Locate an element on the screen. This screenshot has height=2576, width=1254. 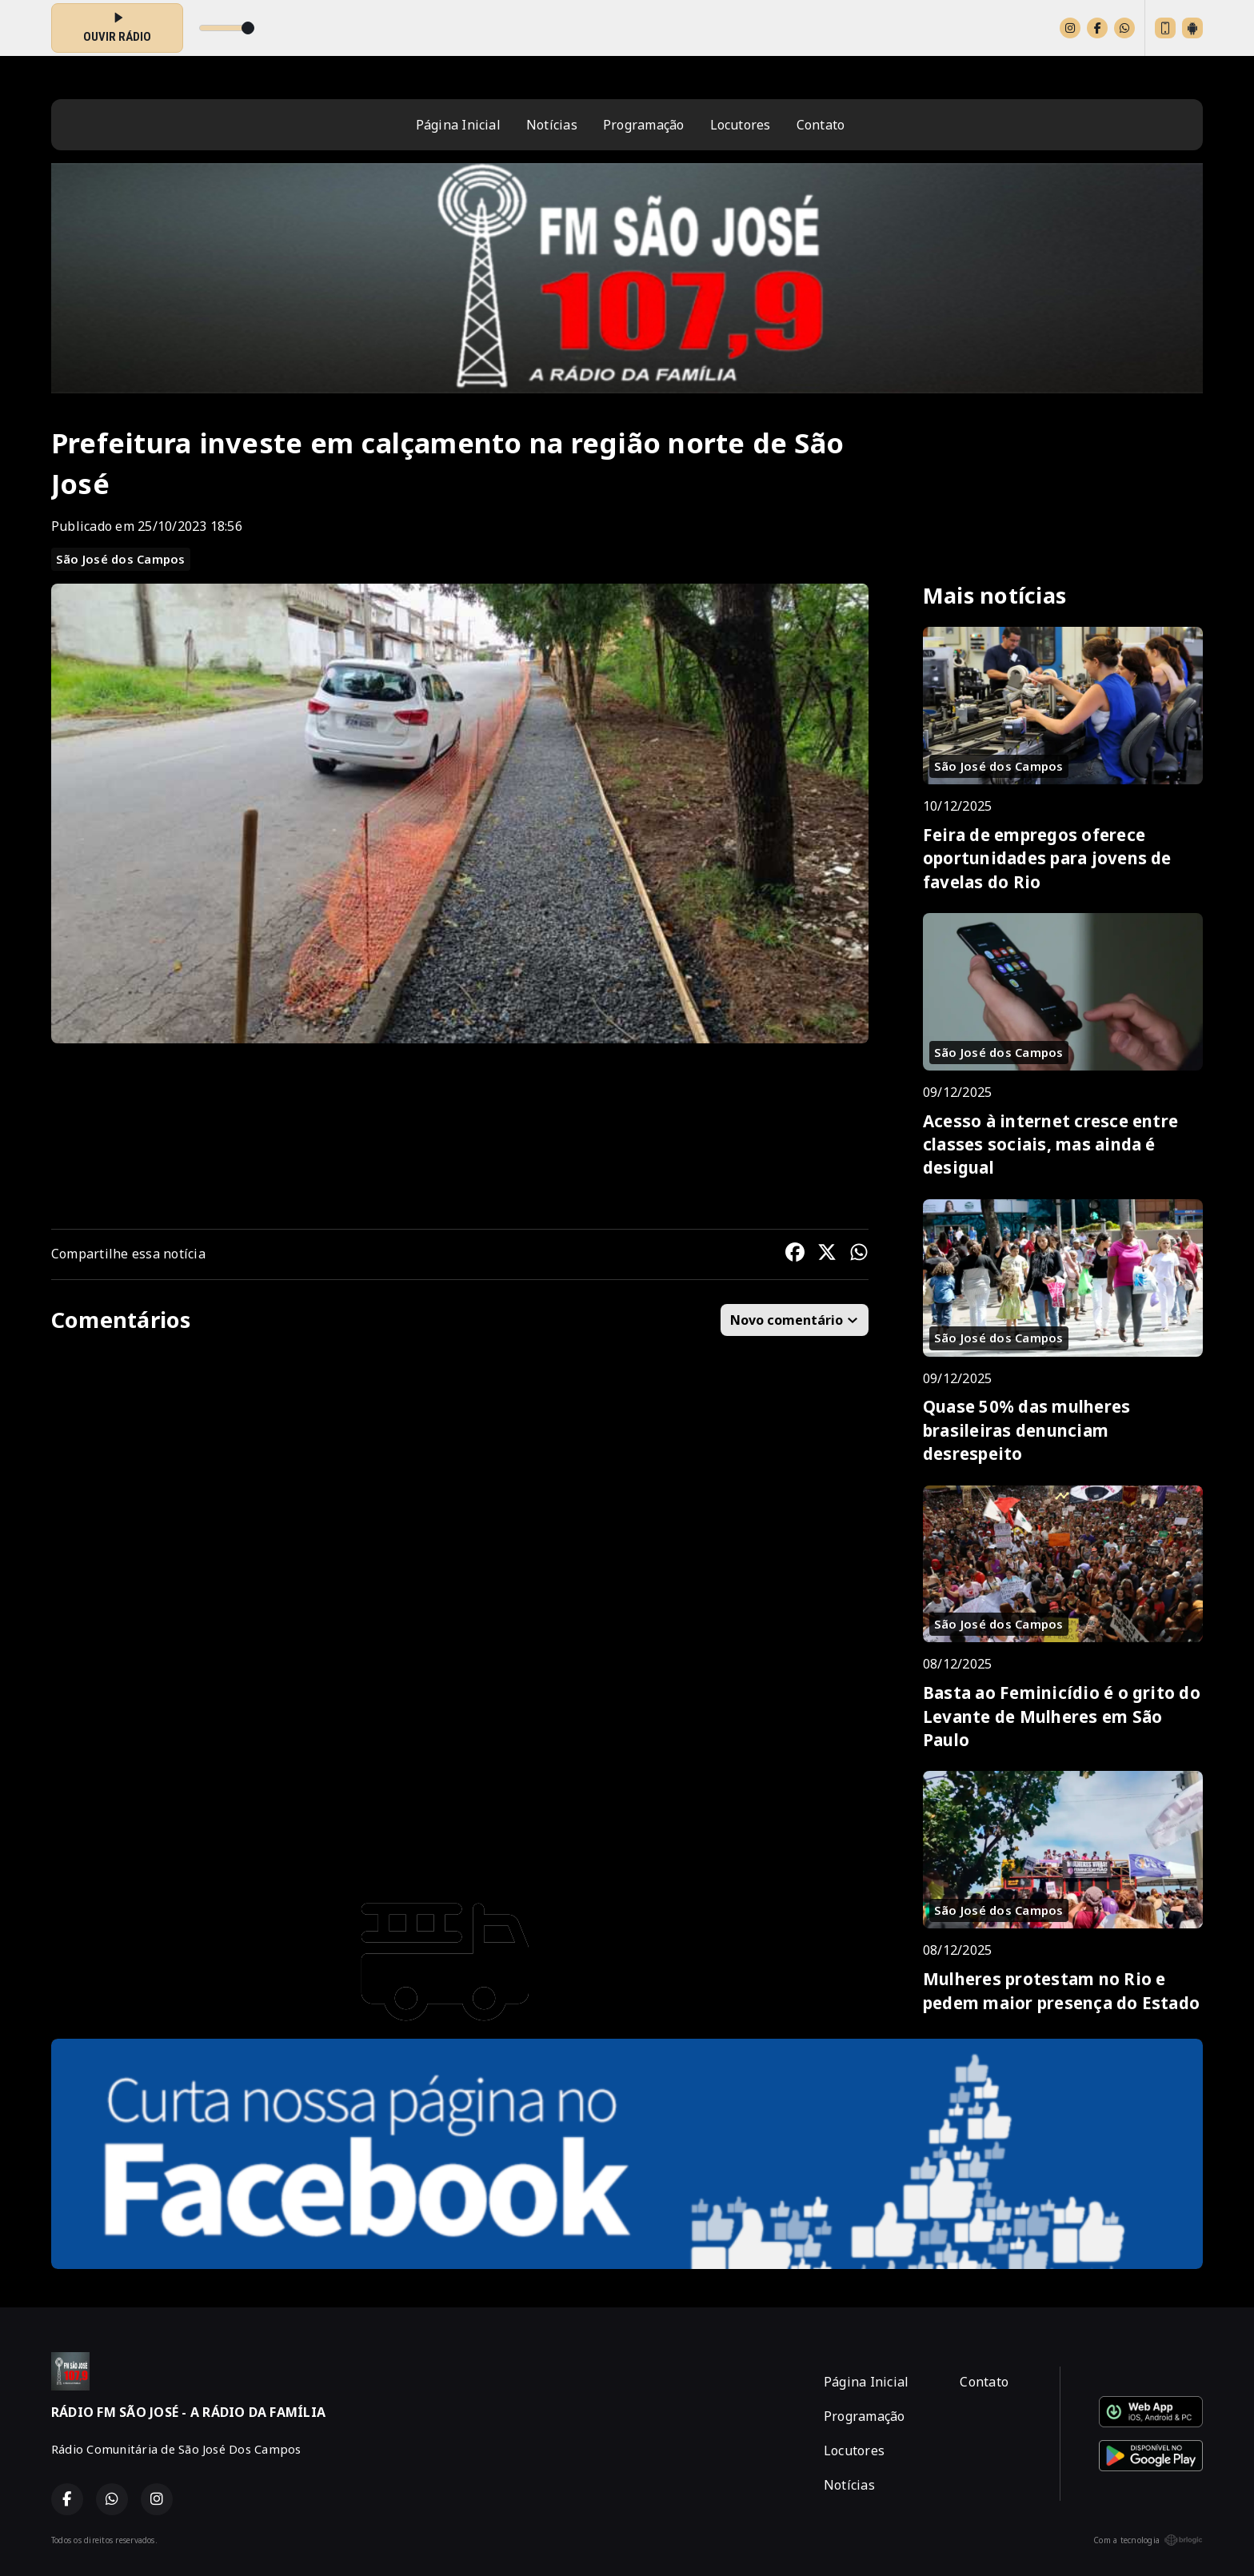
view analytics and statistics is located at coordinates (1062, 1496).